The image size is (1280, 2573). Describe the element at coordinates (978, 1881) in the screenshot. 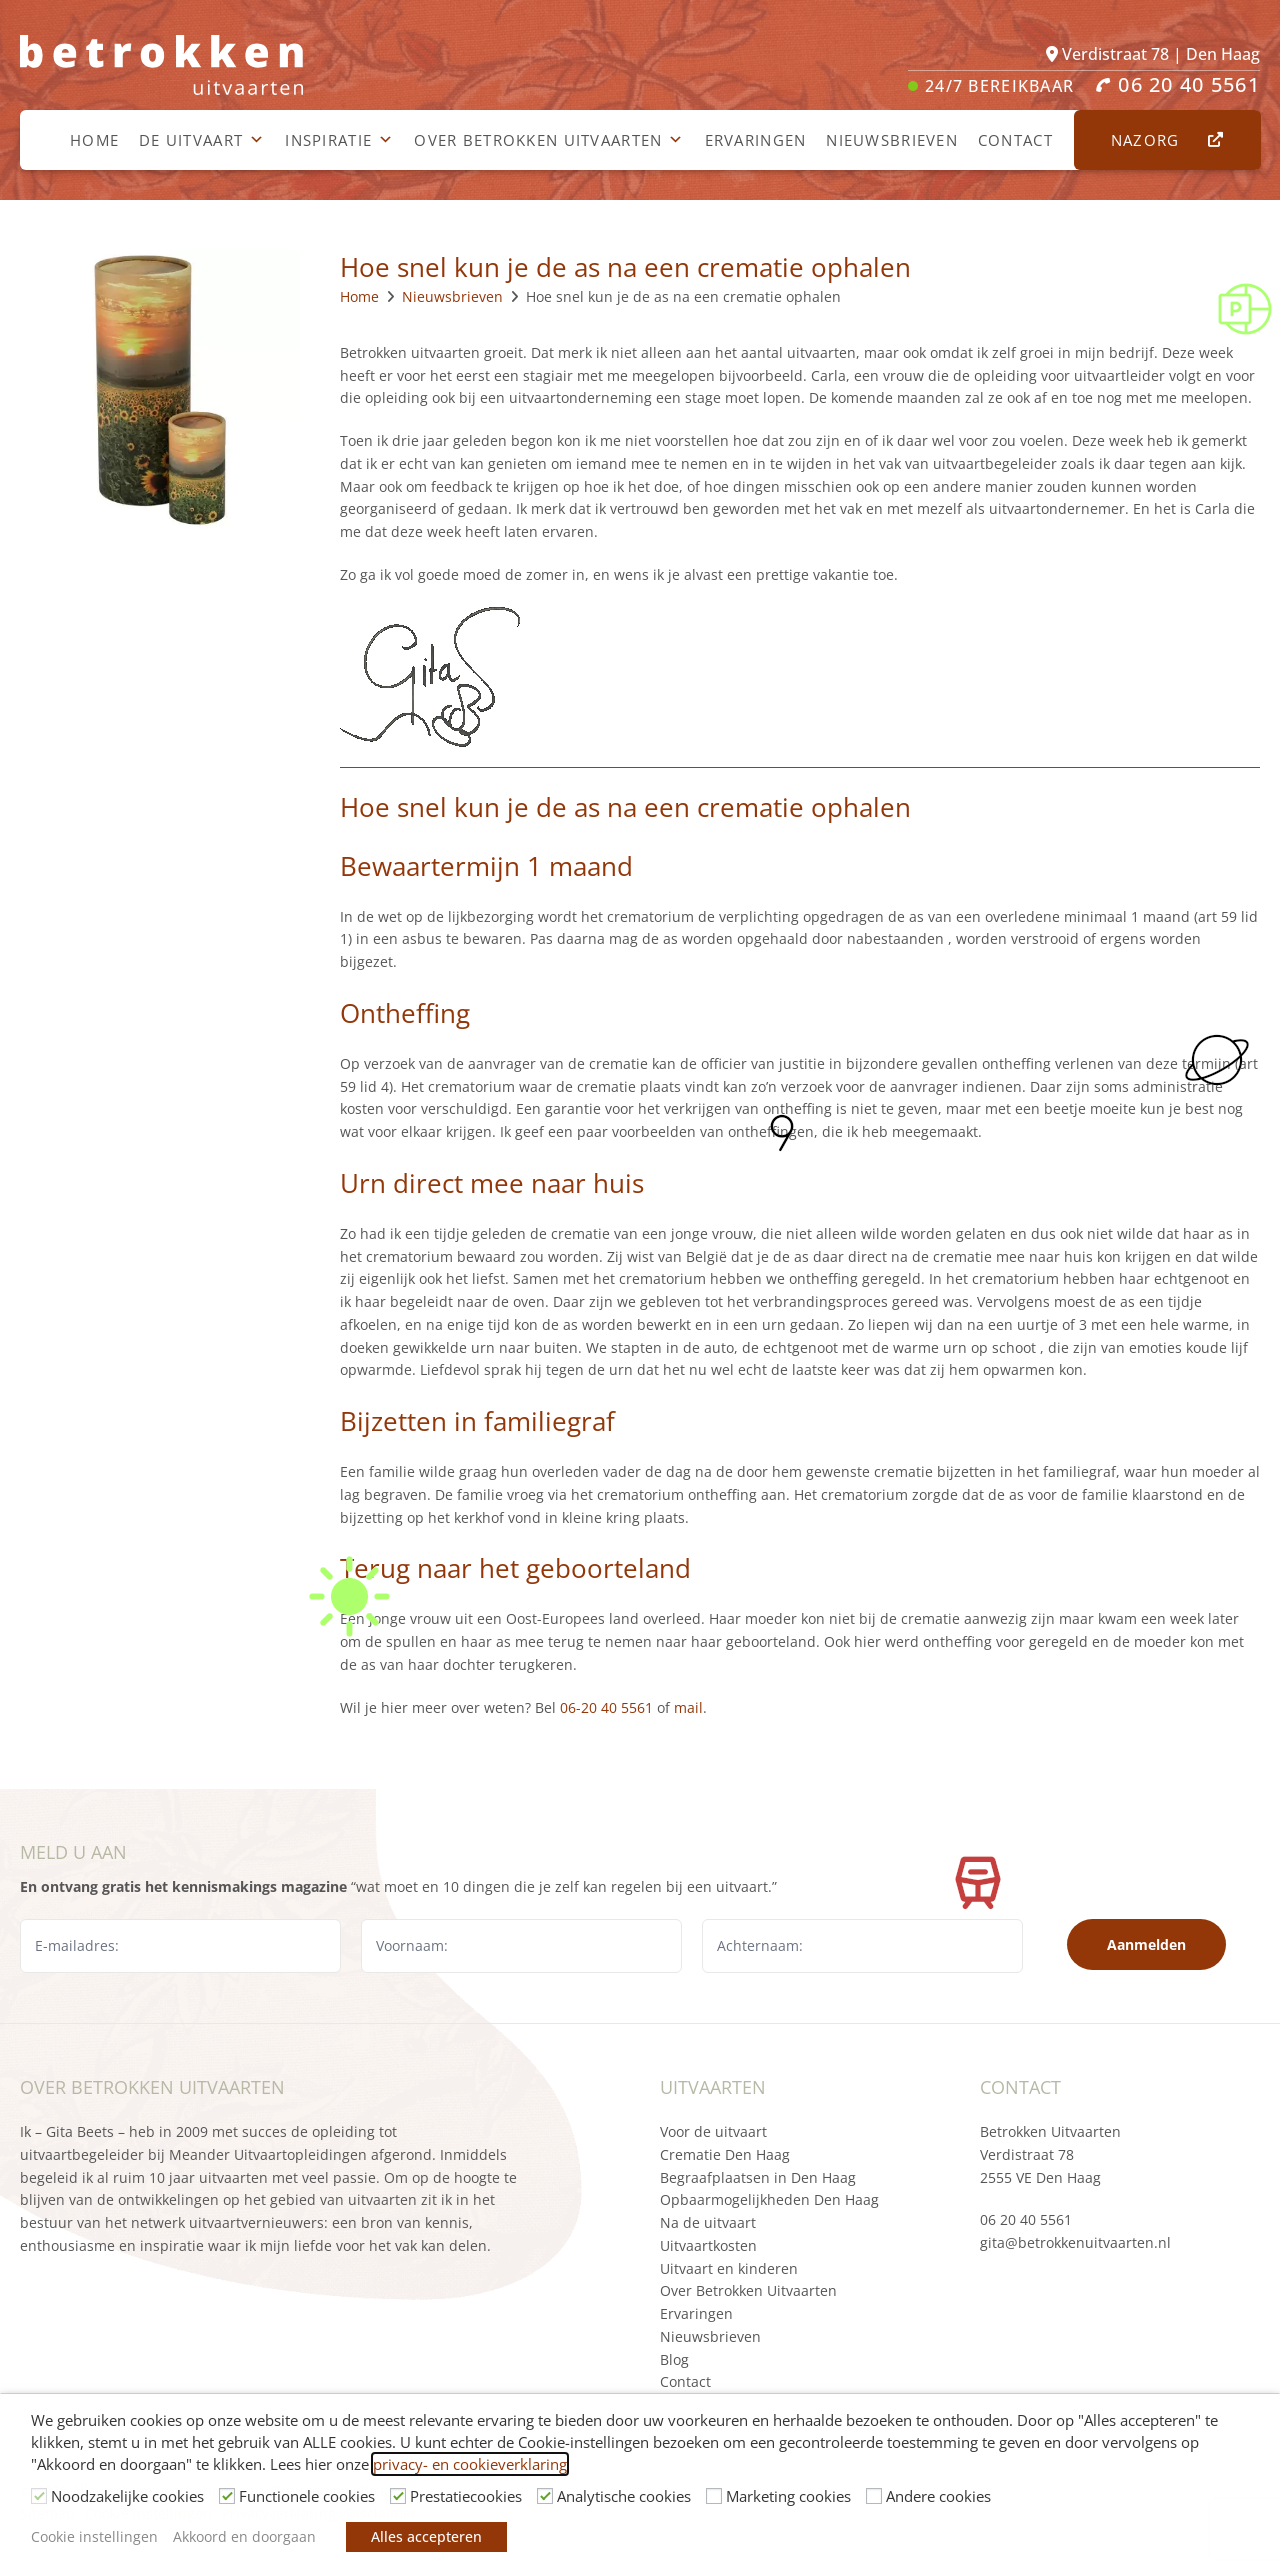

I see `access regional train schedules` at that location.